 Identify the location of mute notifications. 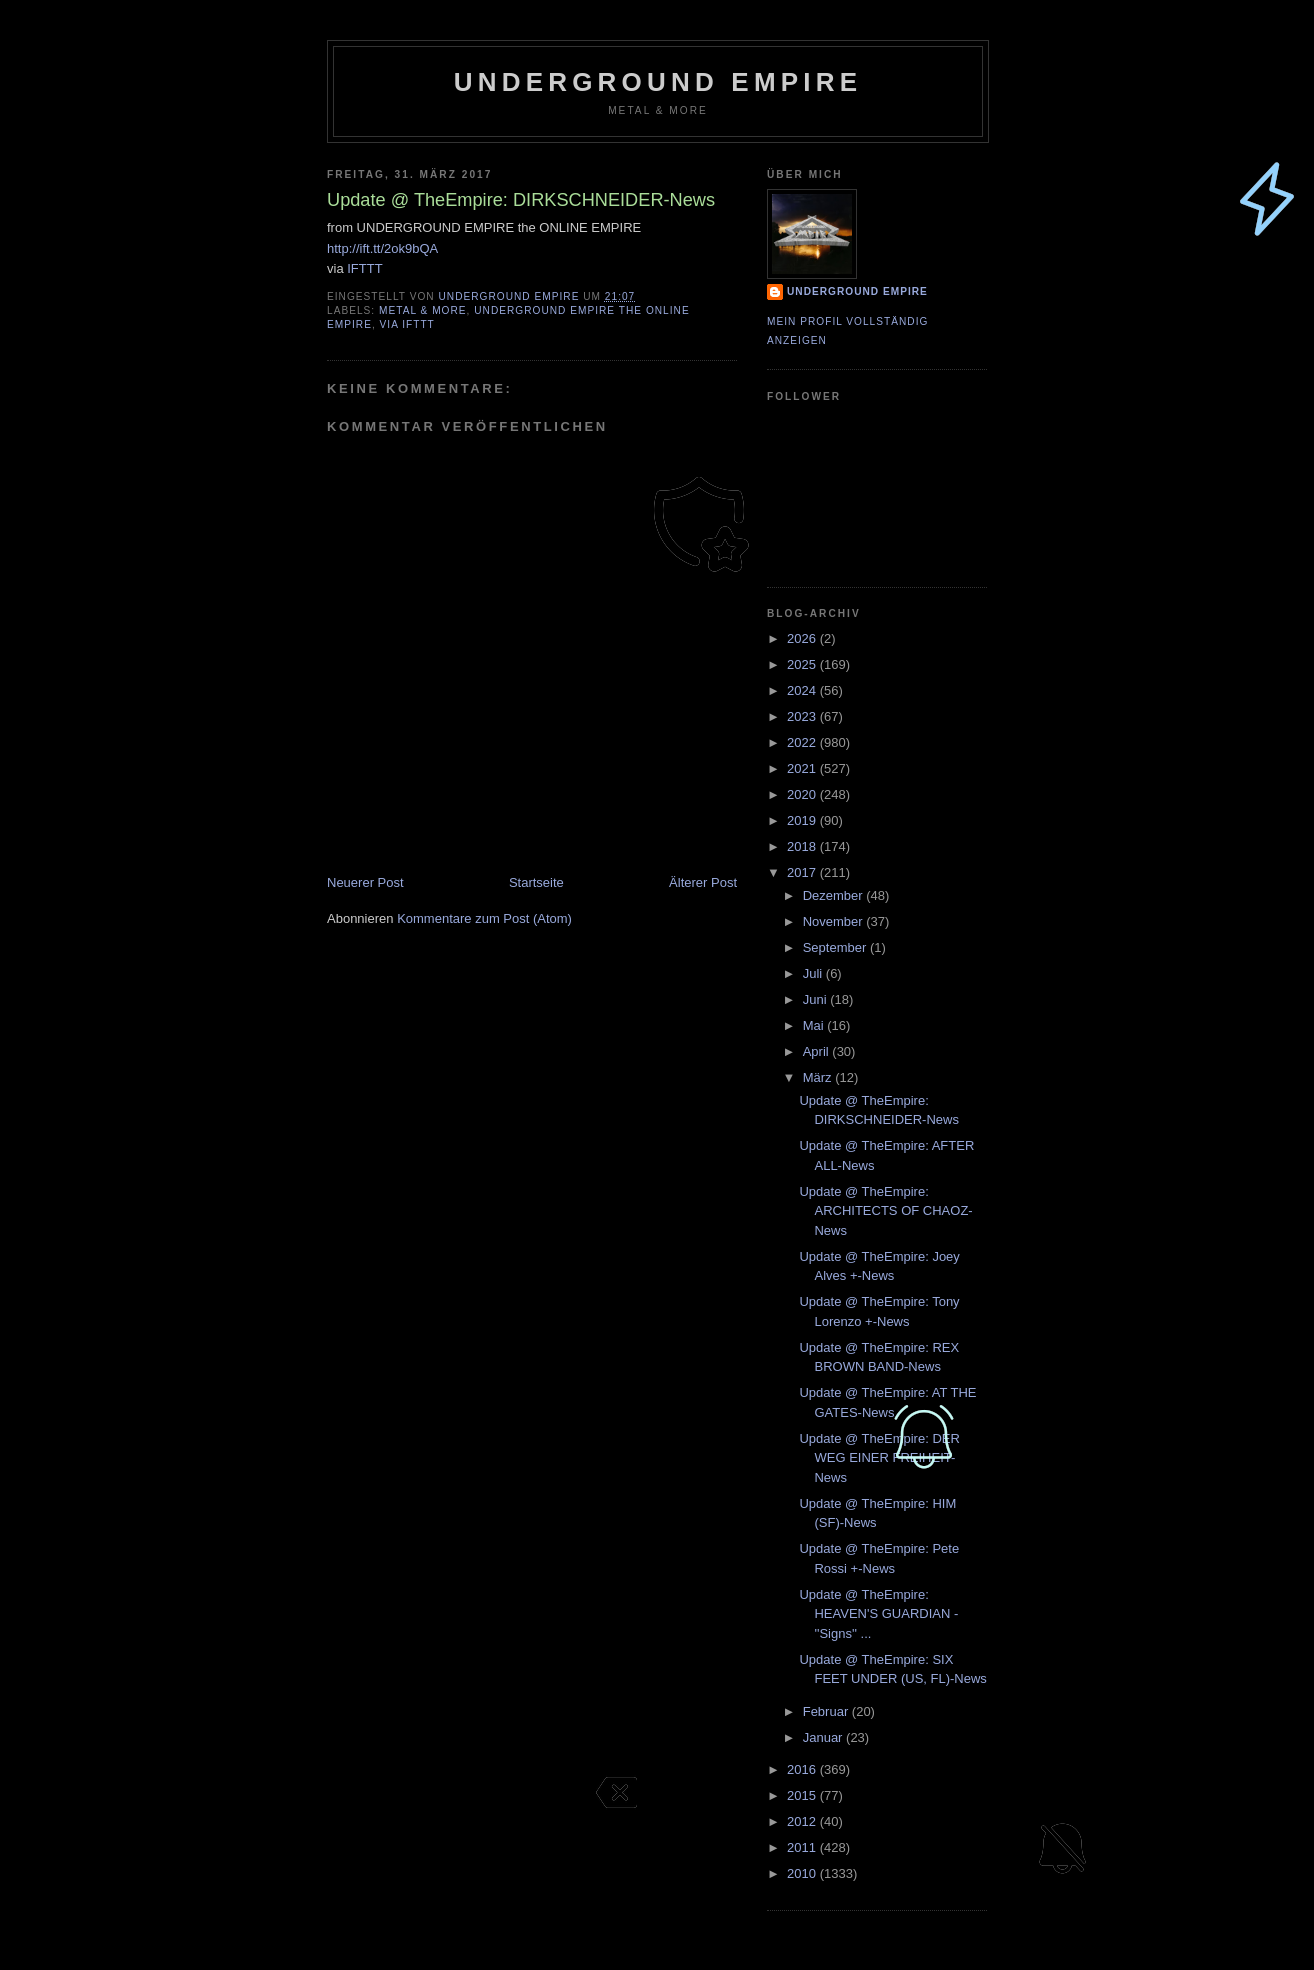
(1062, 1848).